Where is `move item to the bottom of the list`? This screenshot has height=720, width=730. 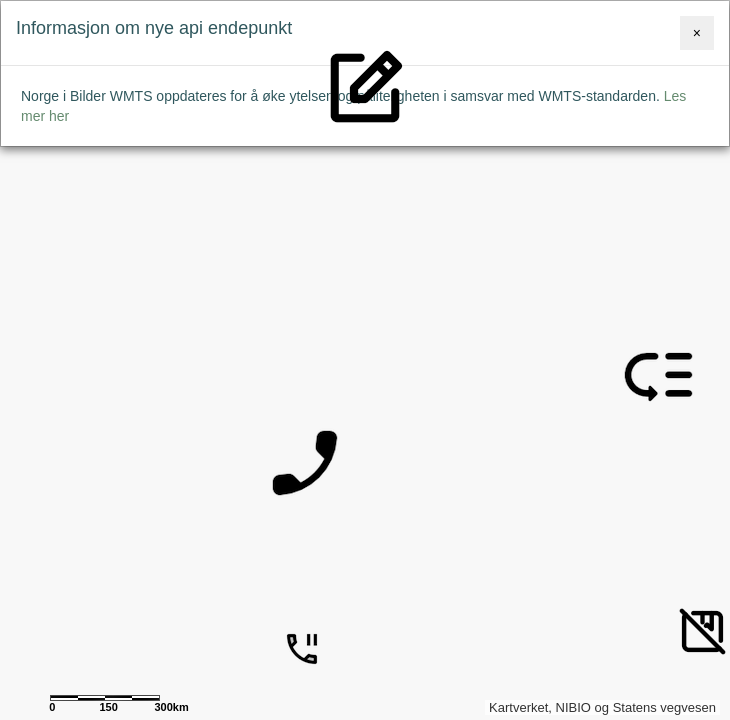
move item to the bottom of the list is located at coordinates (658, 376).